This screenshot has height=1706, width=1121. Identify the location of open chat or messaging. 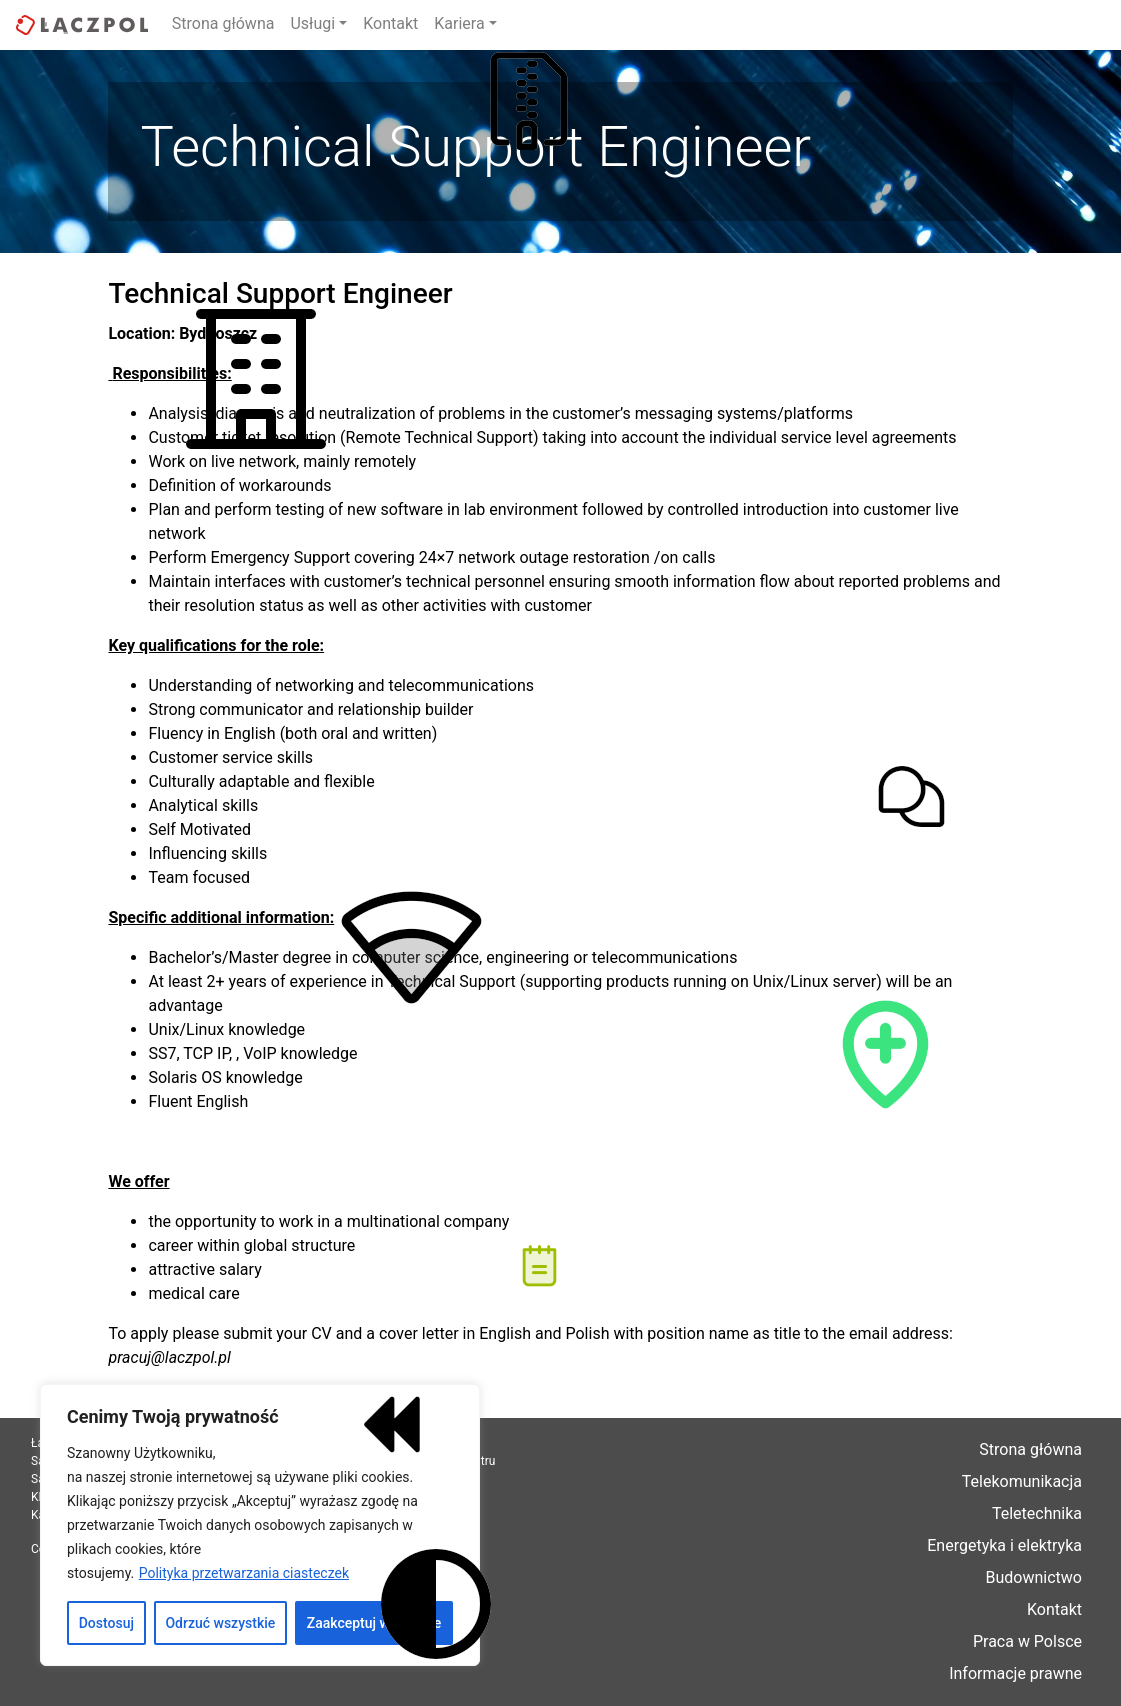
(911, 796).